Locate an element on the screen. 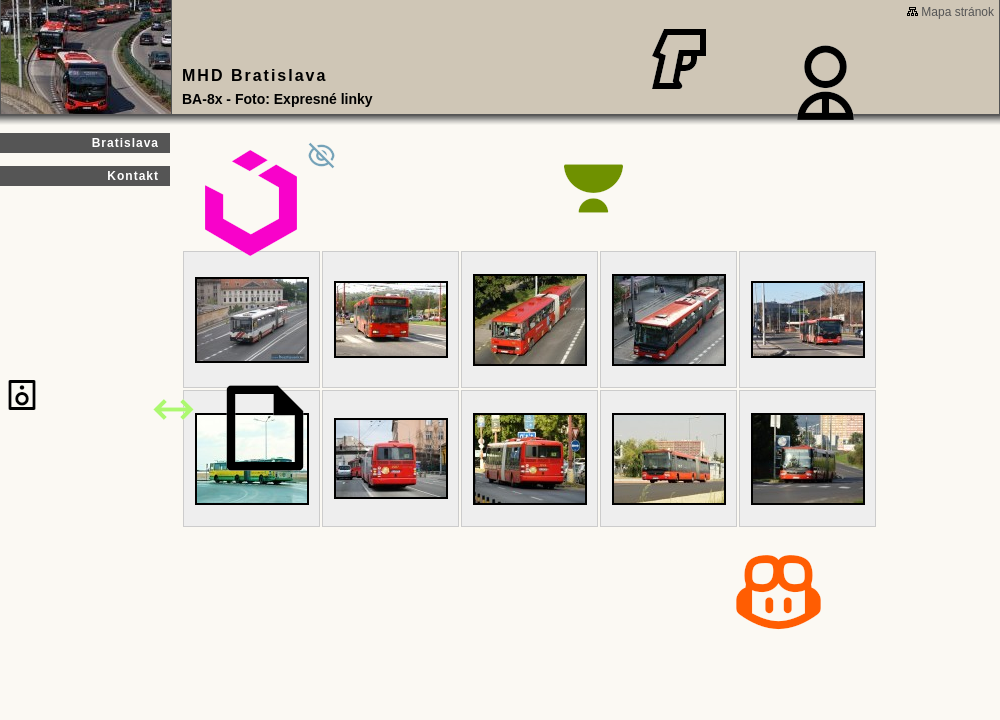 The height and width of the screenshot is (720, 1000). hide password or sensitive content is located at coordinates (321, 155).